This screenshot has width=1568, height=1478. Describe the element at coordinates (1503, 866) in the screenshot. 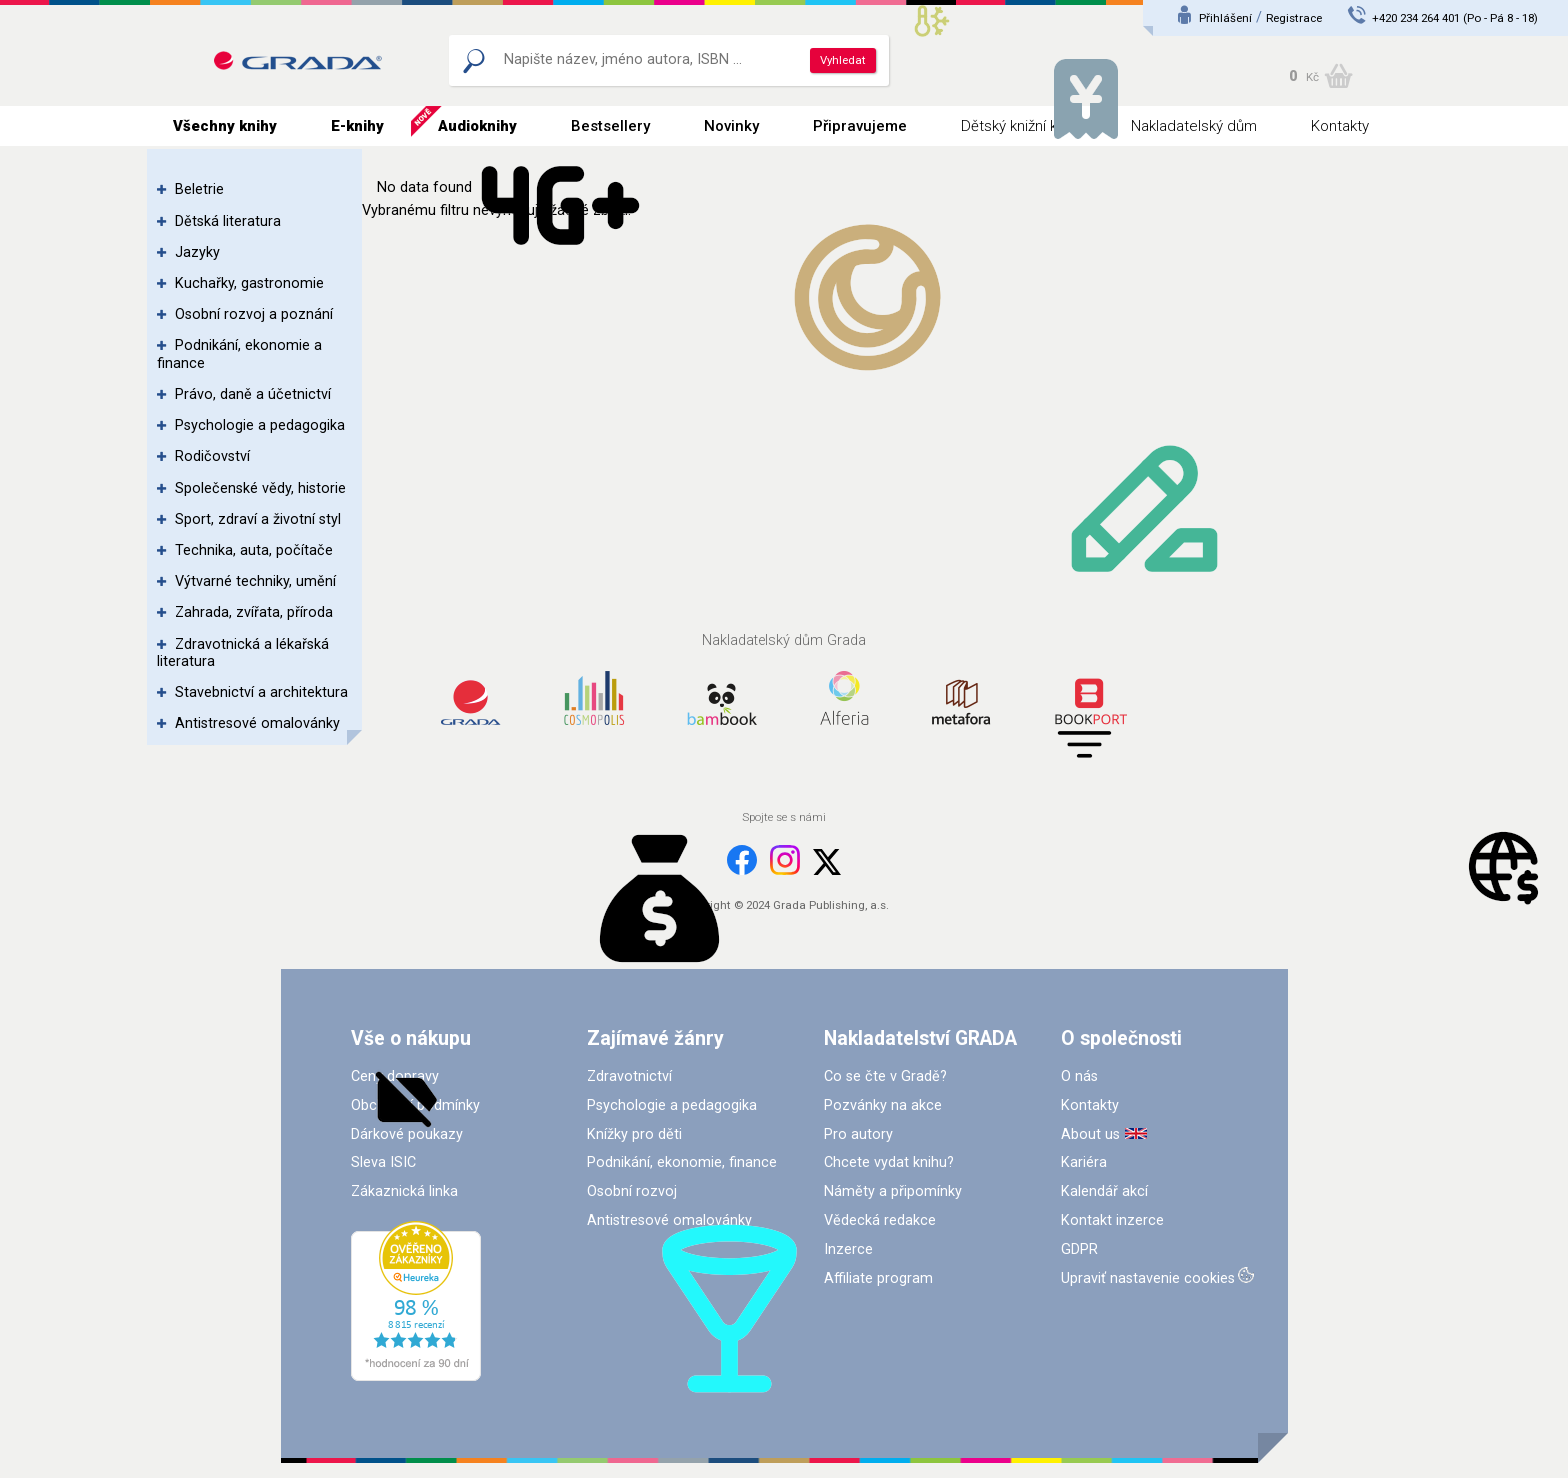

I see `access international currency exchange` at that location.